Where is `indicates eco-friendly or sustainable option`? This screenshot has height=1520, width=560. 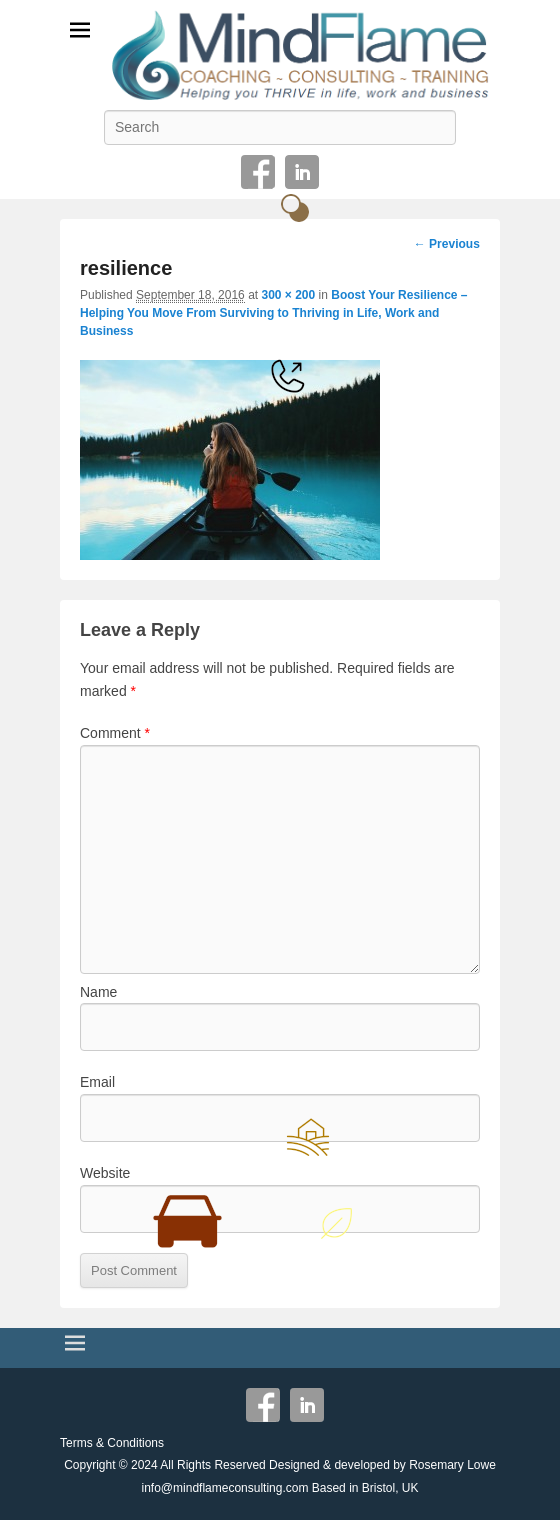
indicates eco-friendly or sustainable option is located at coordinates (336, 1223).